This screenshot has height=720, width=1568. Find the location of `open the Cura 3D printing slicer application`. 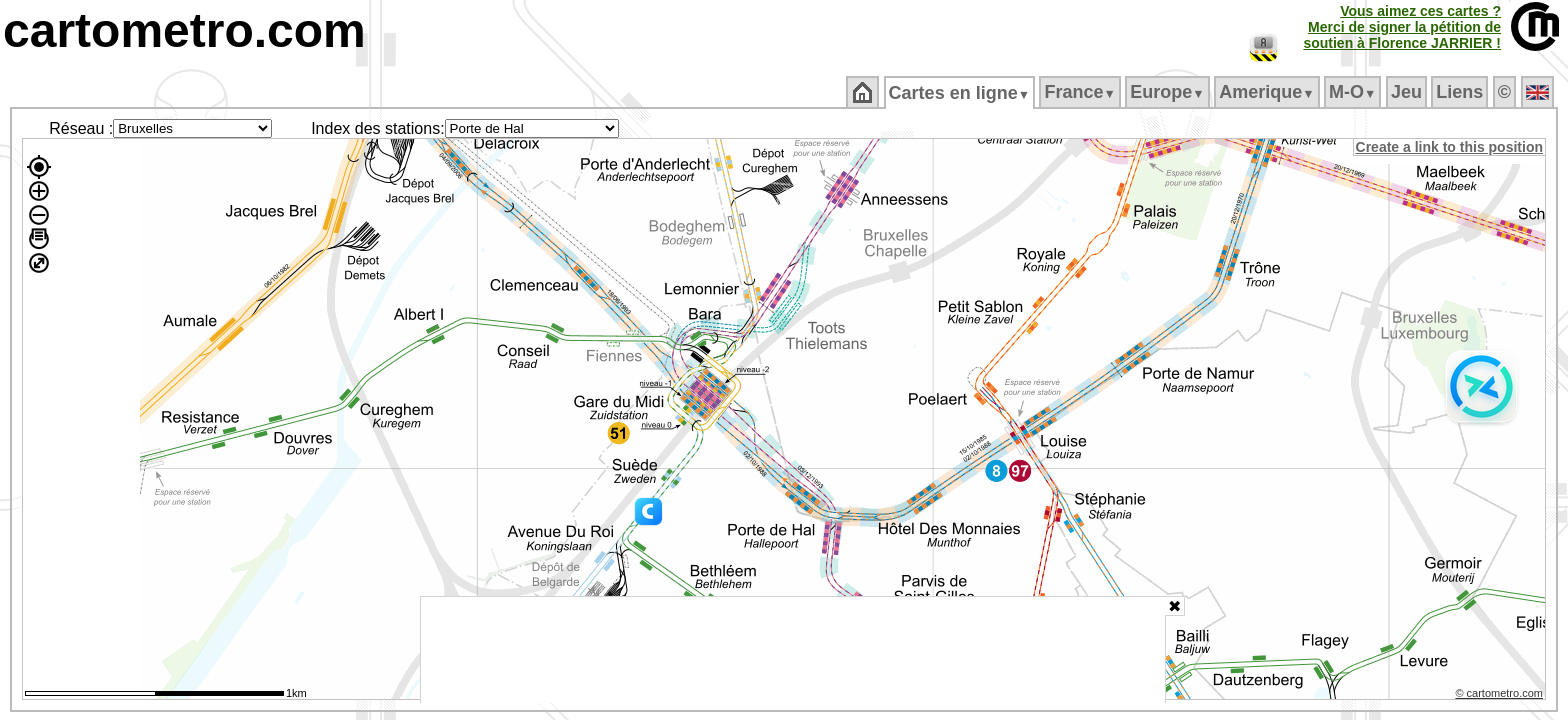

open the Cura 3D printing slicer application is located at coordinates (648, 511).